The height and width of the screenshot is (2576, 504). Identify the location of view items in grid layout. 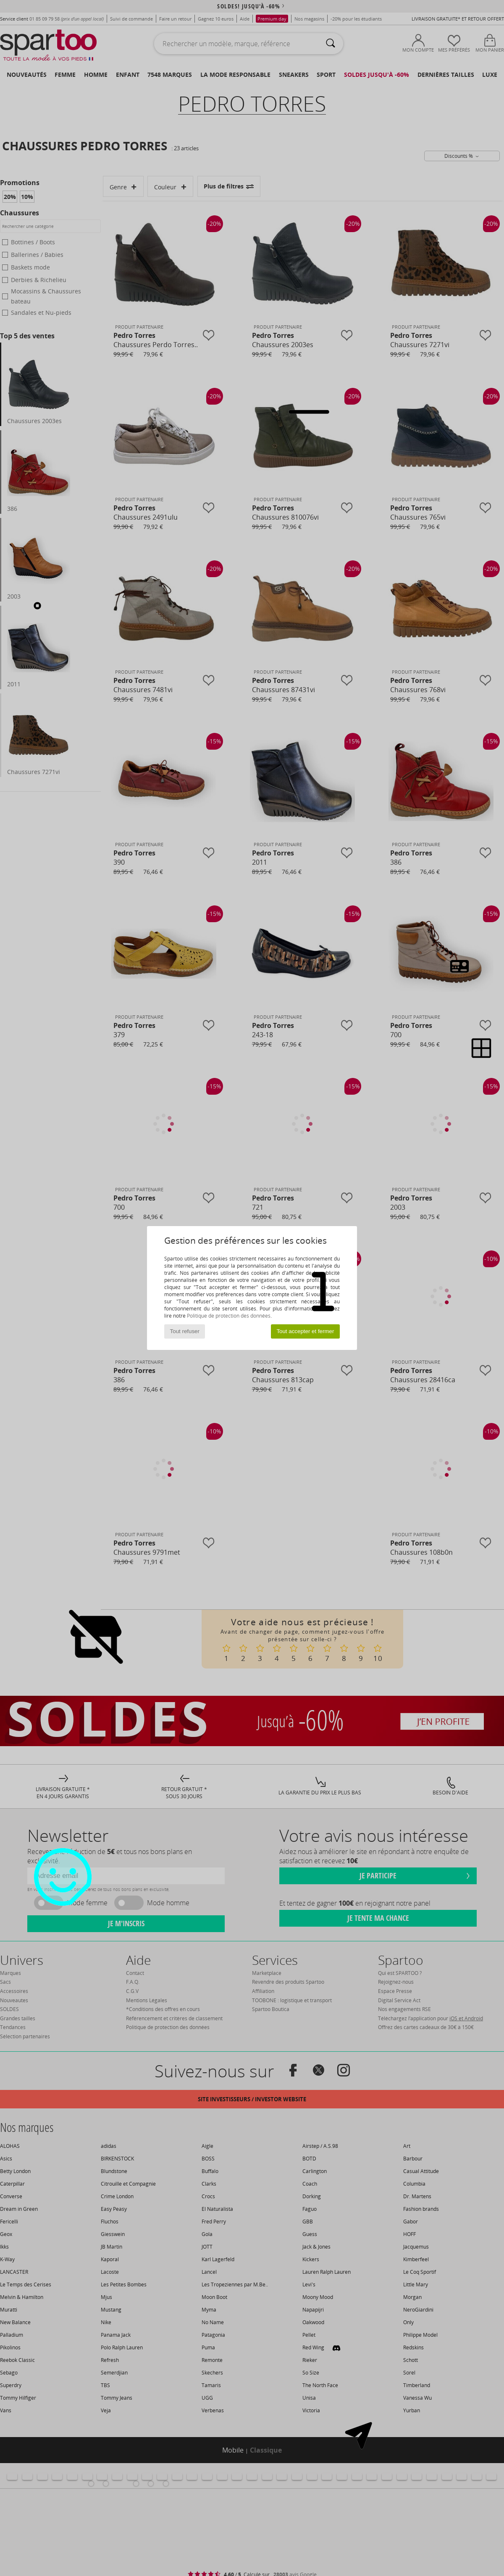
(481, 1048).